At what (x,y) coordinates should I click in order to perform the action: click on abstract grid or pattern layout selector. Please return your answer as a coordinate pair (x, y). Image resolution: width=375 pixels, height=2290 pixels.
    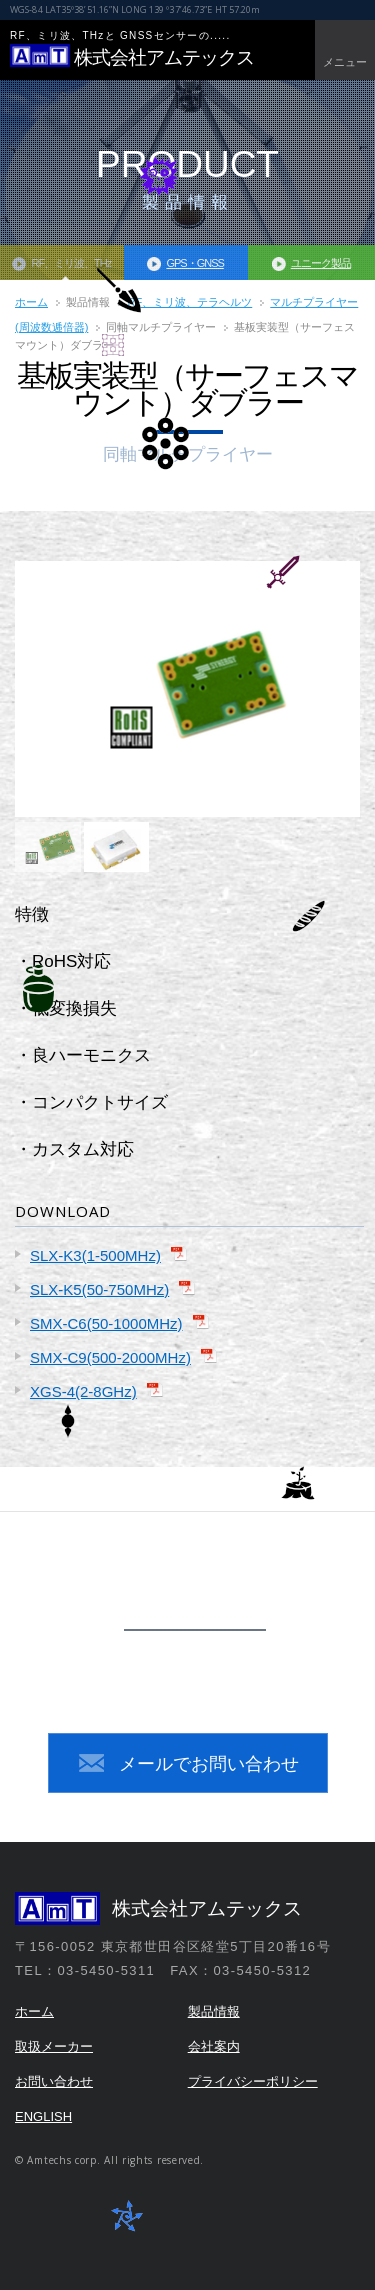
    Looking at the image, I should click on (113, 345).